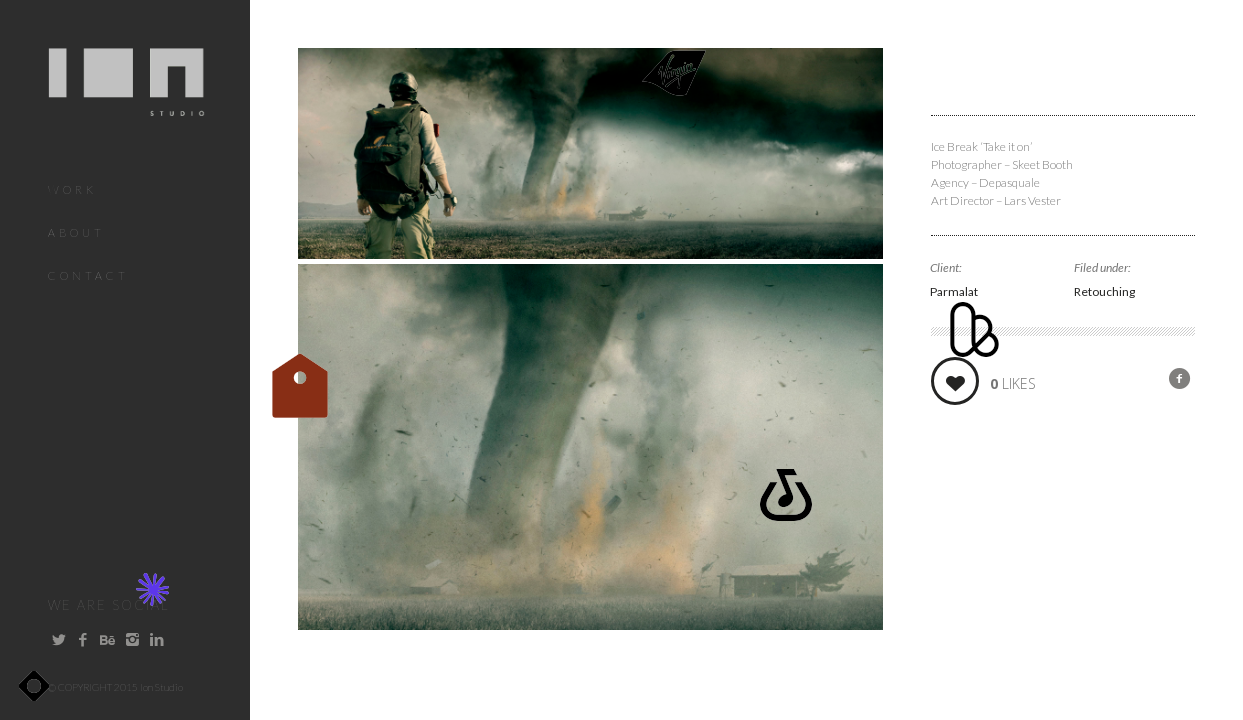 The image size is (1243, 720). I want to click on open the BandLab music creation app, so click(786, 495).